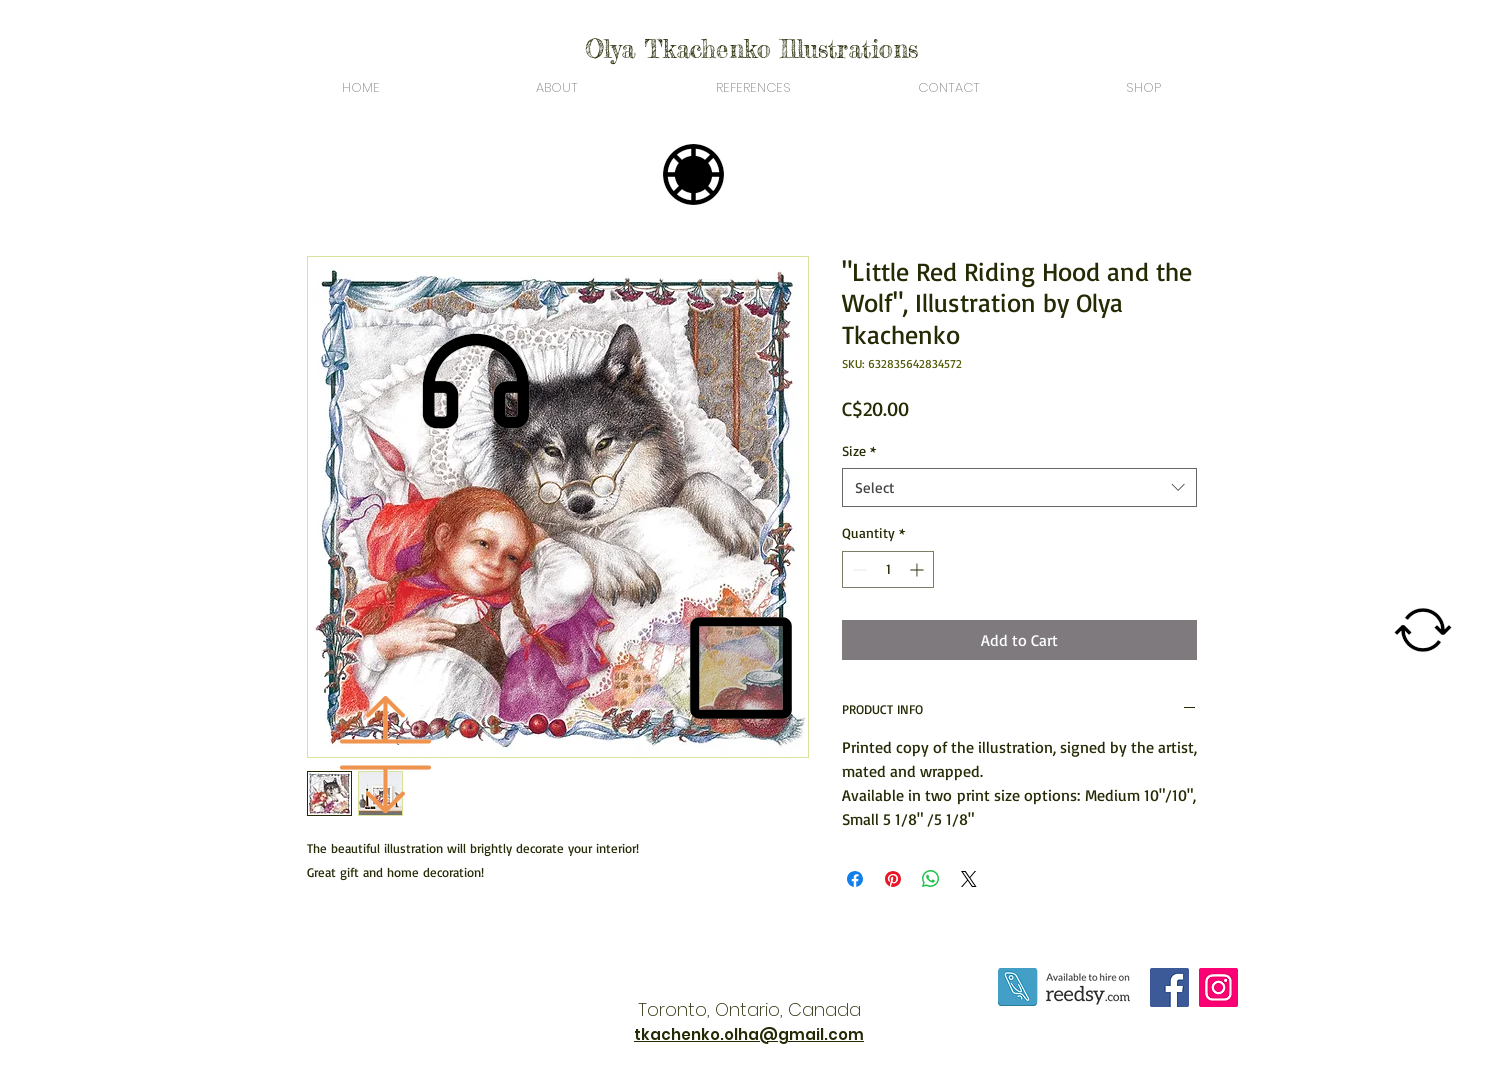  I want to click on stop media playback, so click(741, 668).